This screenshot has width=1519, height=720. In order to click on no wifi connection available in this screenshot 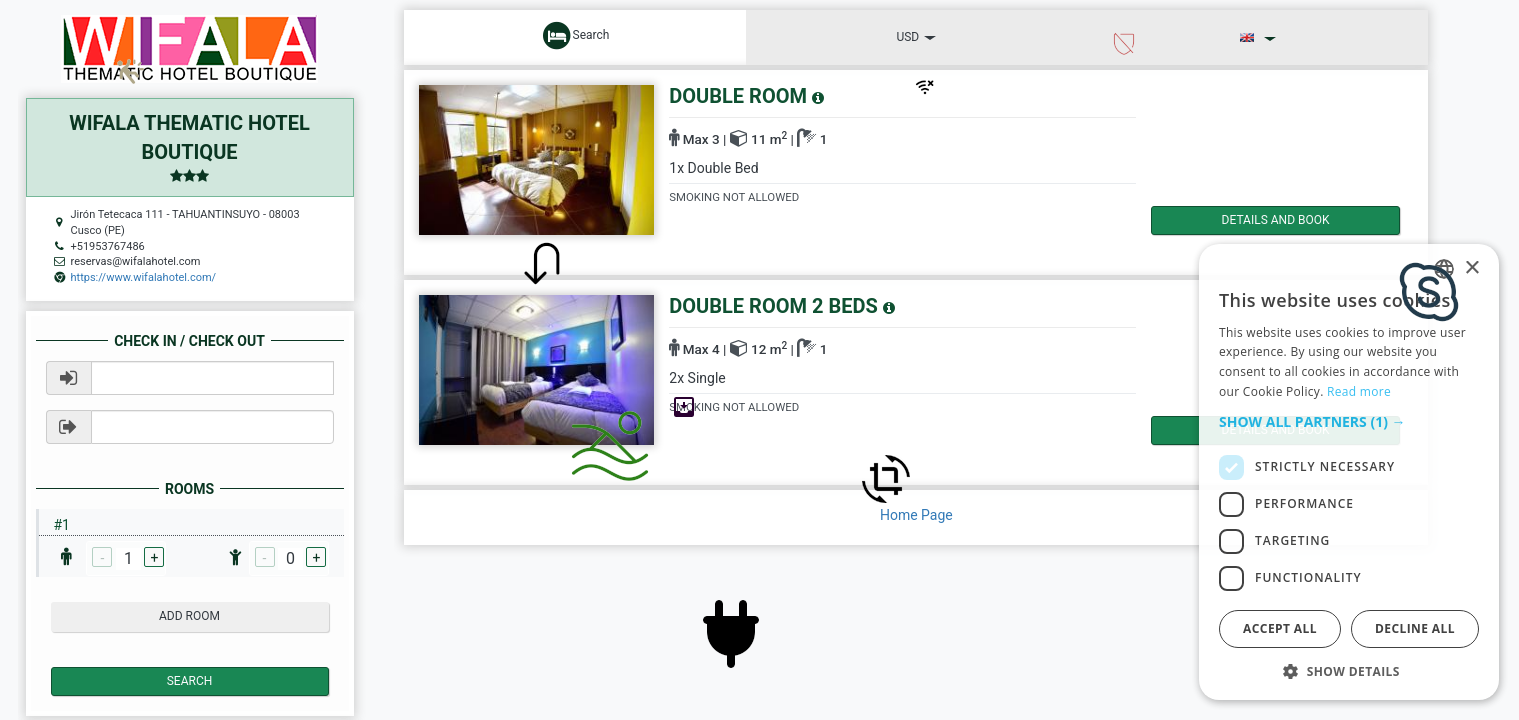, I will do `click(925, 87)`.